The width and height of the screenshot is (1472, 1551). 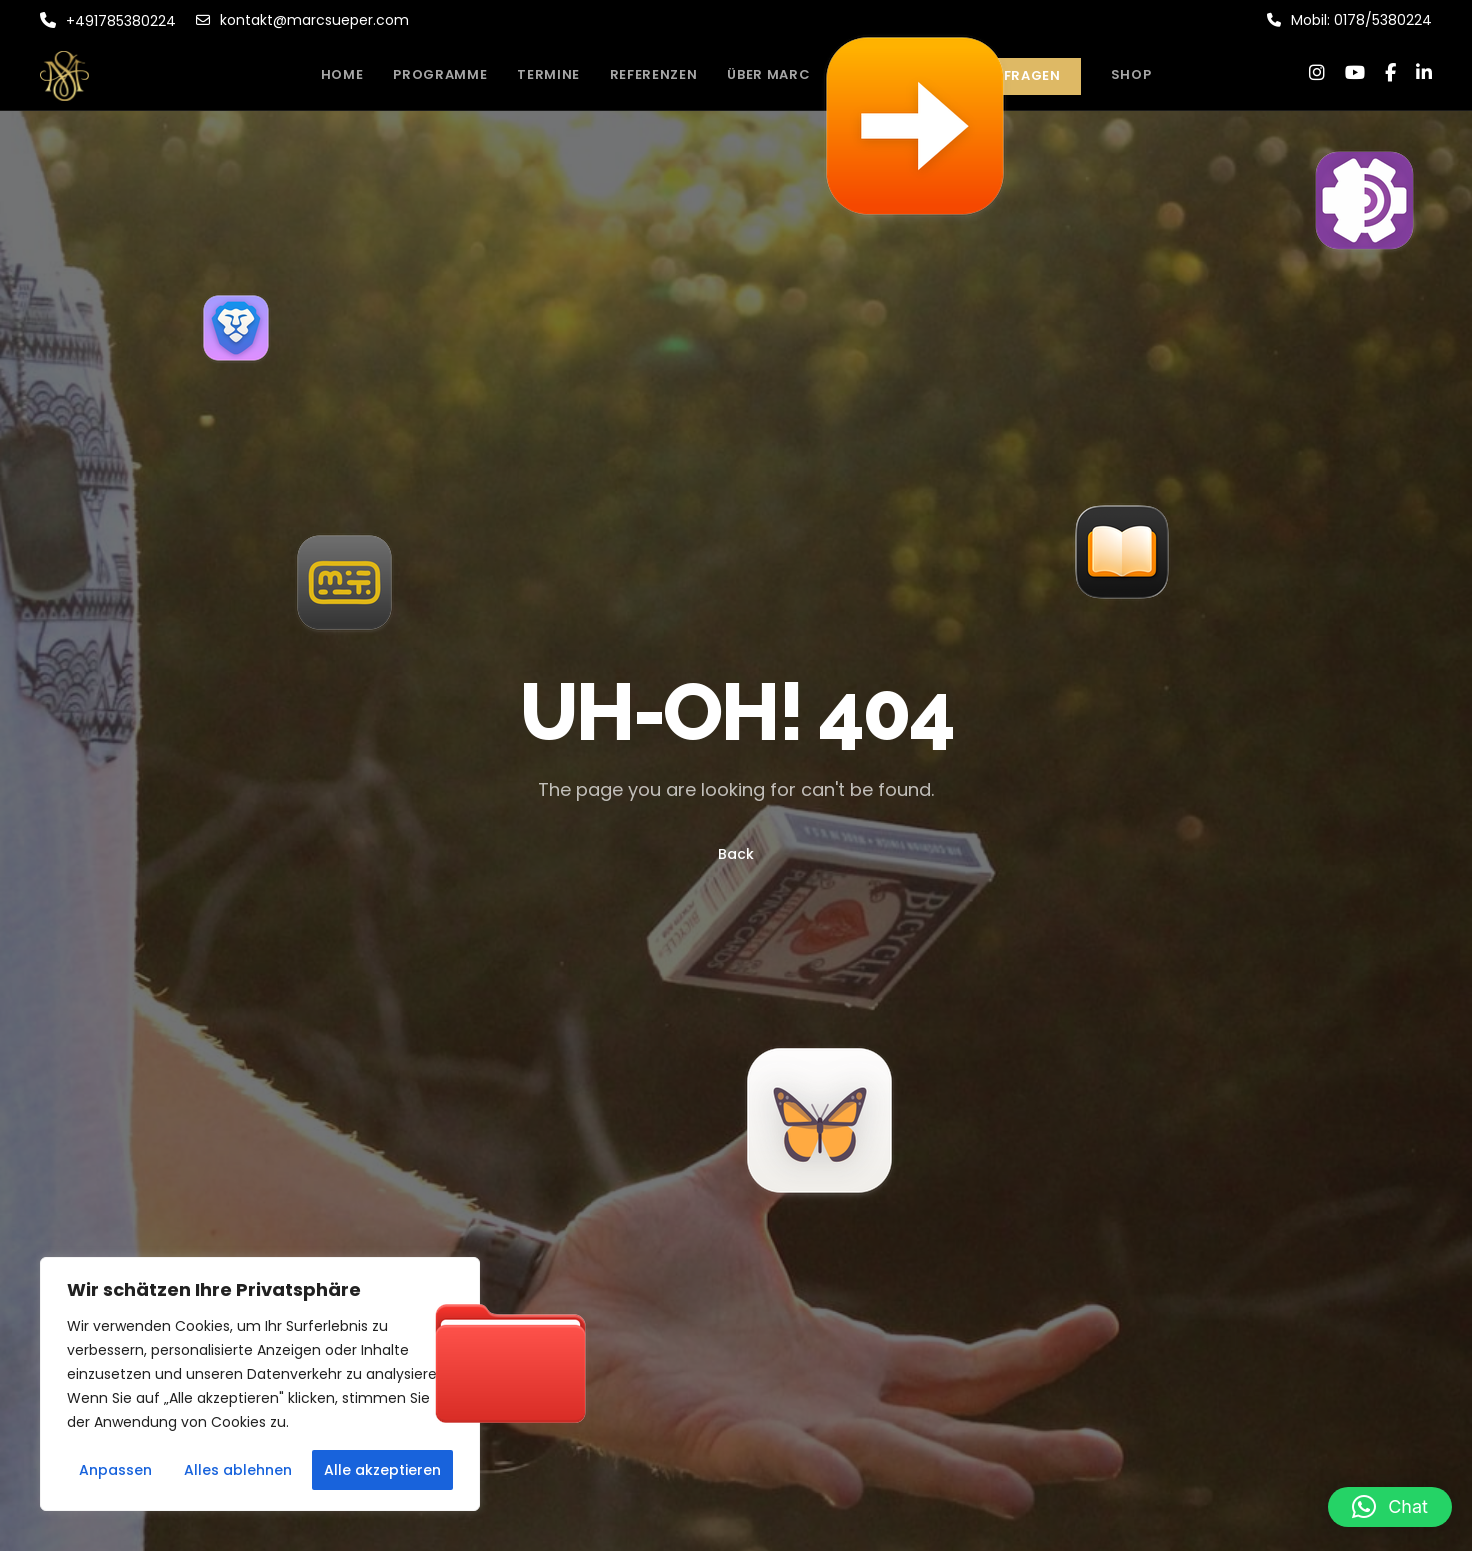 What do you see at coordinates (1122, 552) in the screenshot?
I see `open the Books app` at bounding box center [1122, 552].